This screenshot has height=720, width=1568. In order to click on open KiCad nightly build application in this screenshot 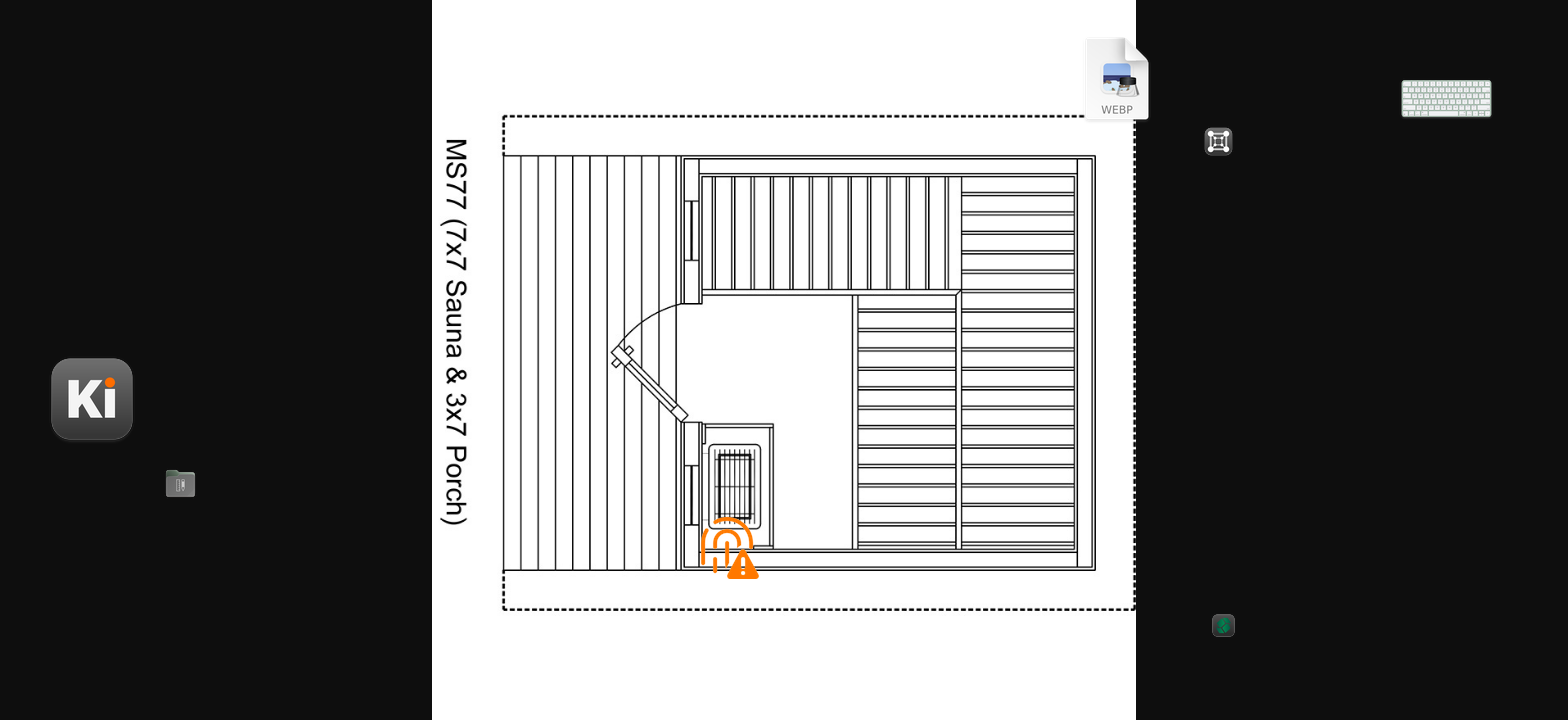, I will do `click(92, 399)`.